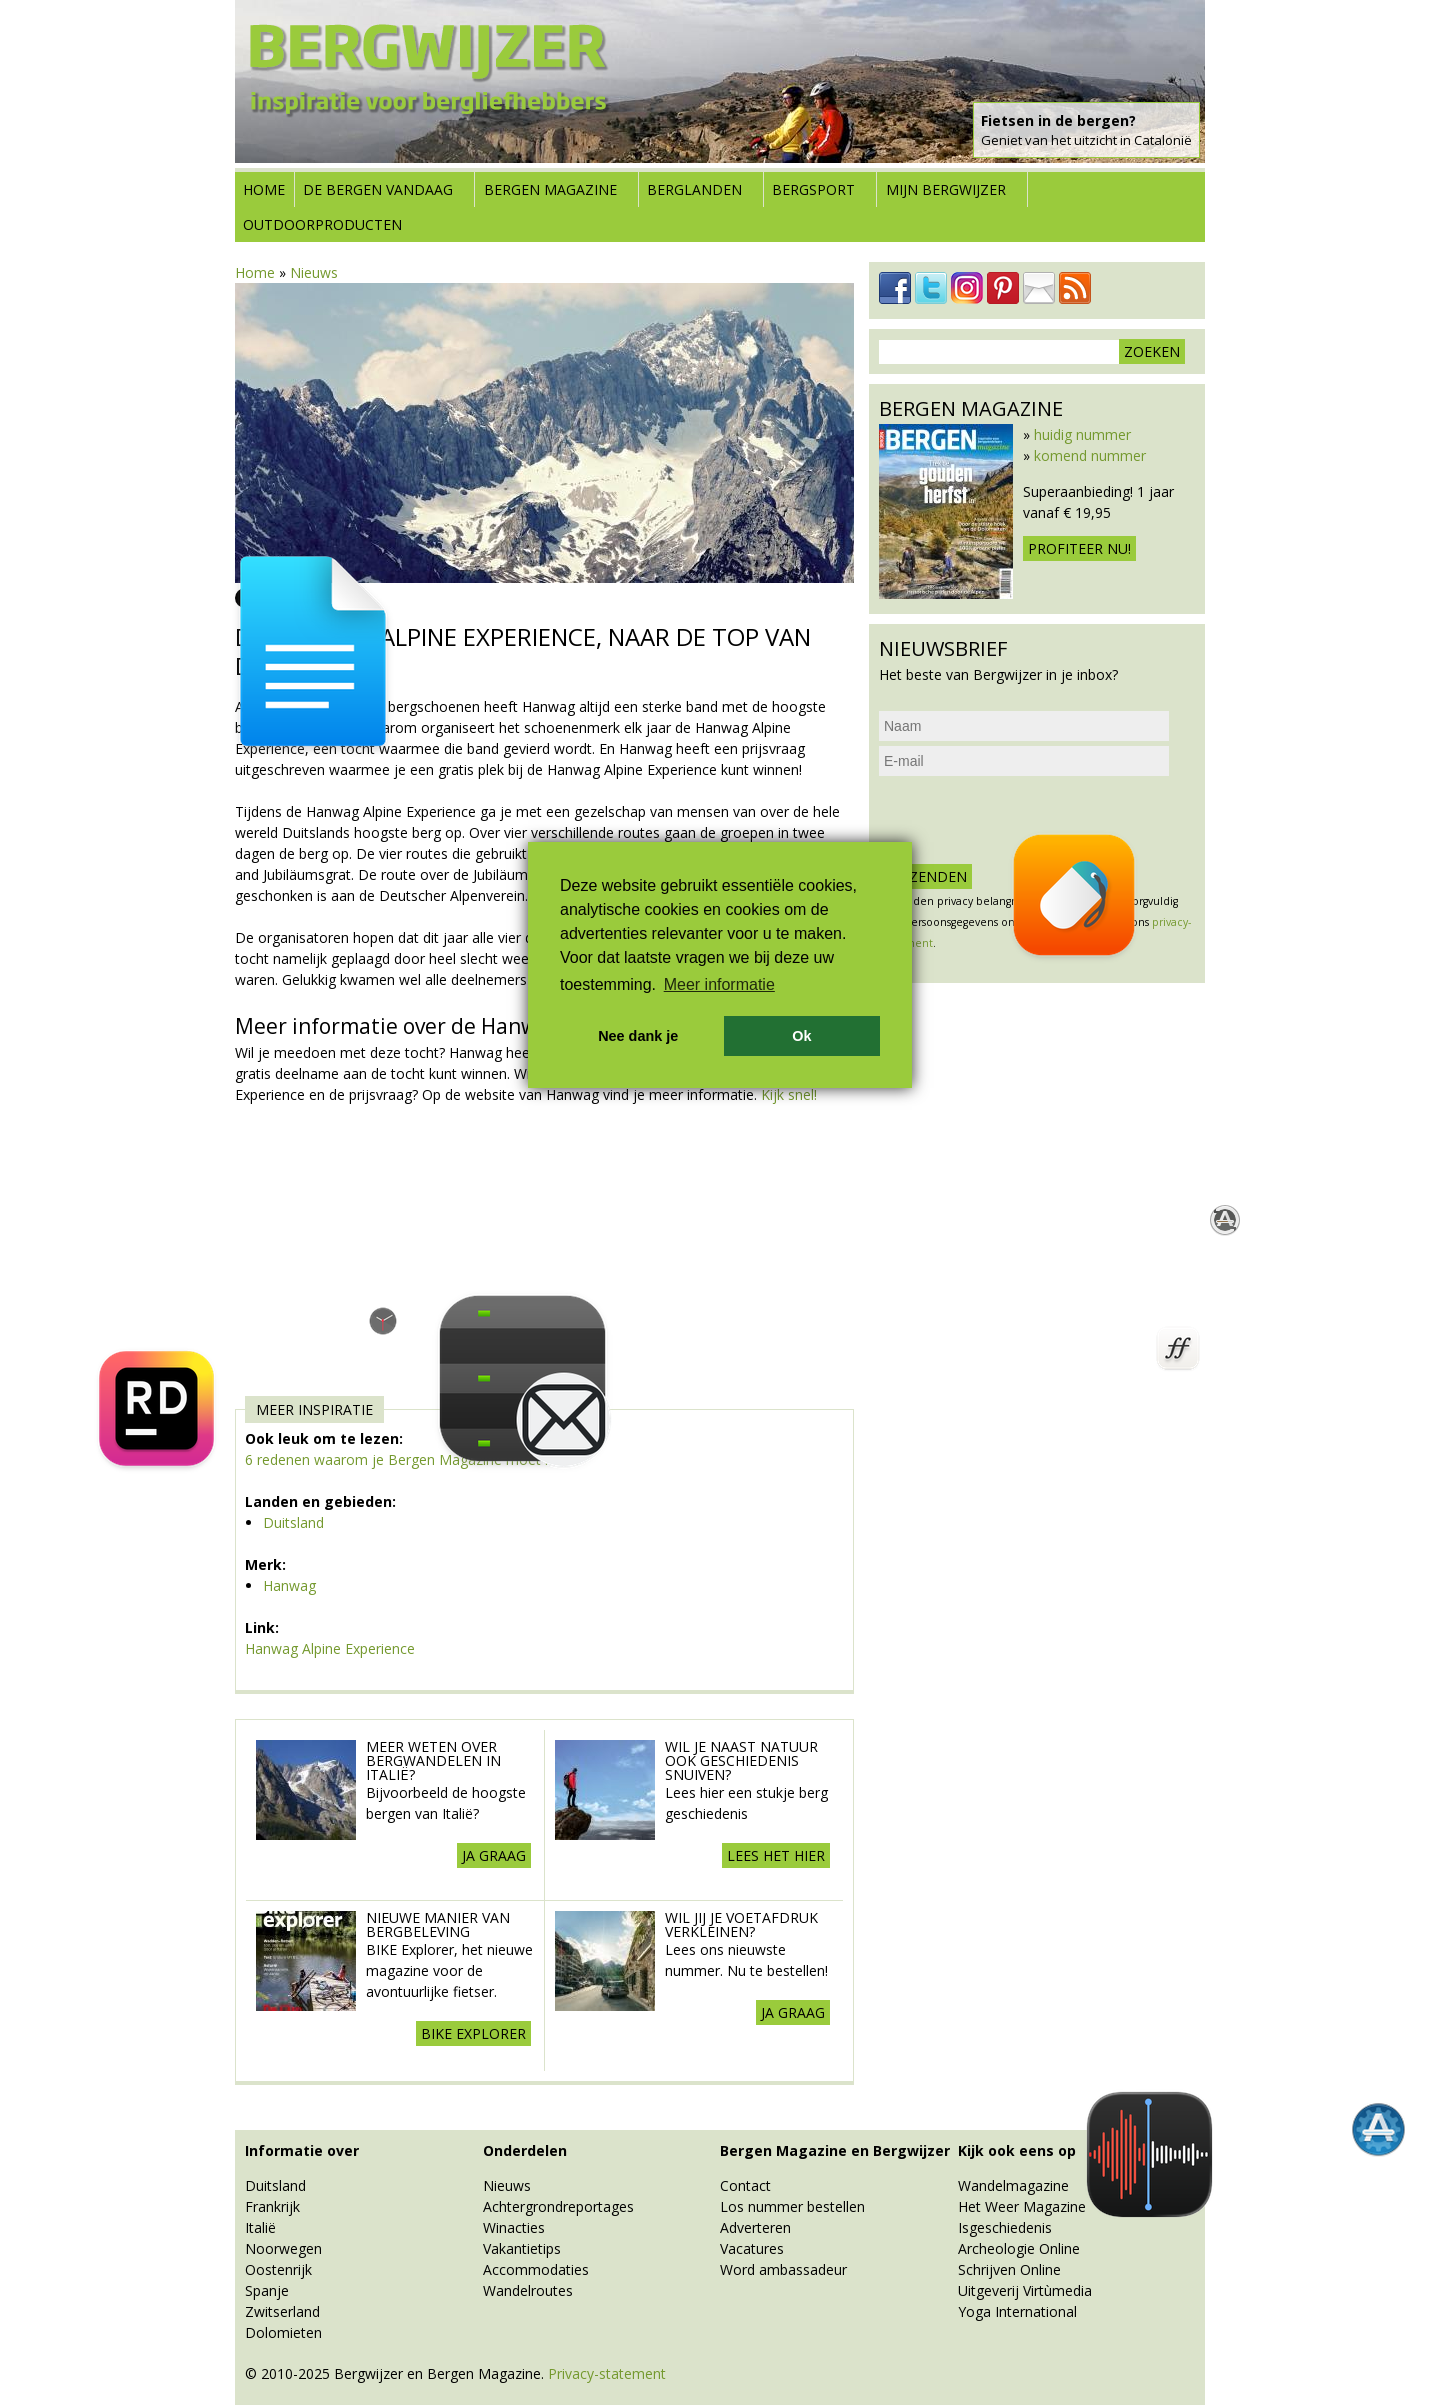  Describe the element at coordinates (156, 1408) in the screenshot. I see `open JetBrains Rider IDE` at that location.